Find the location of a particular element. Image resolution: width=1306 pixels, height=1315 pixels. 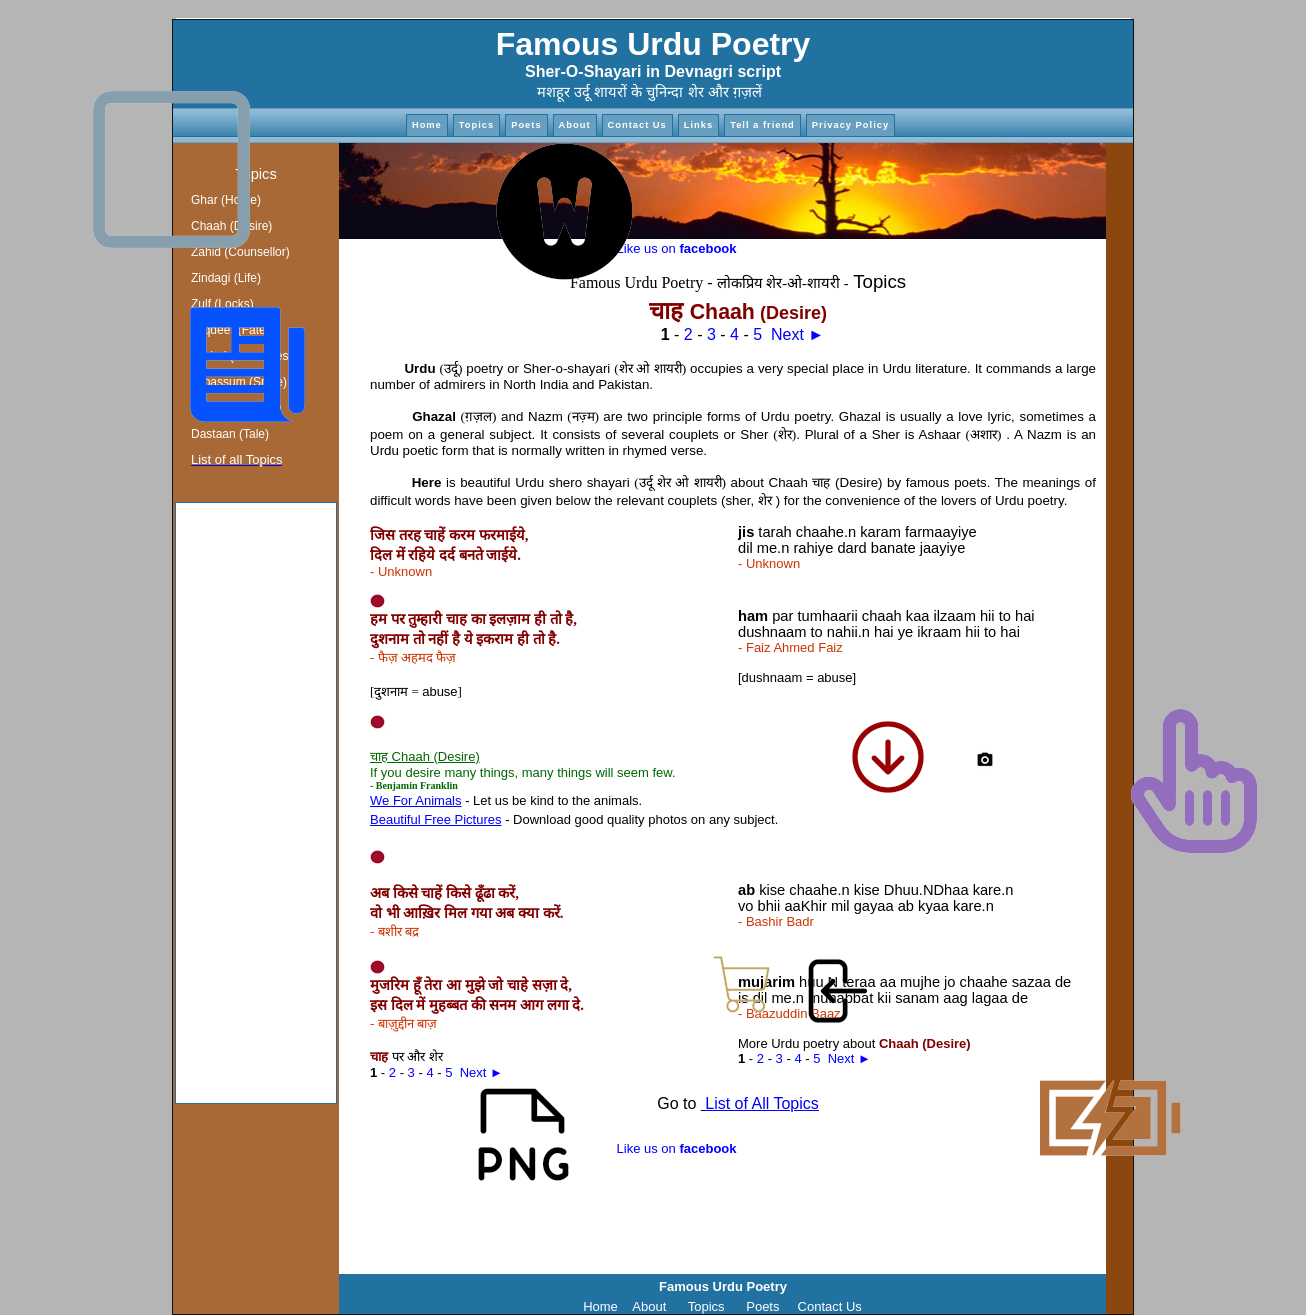

view your shopping cart is located at coordinates (742, 985).